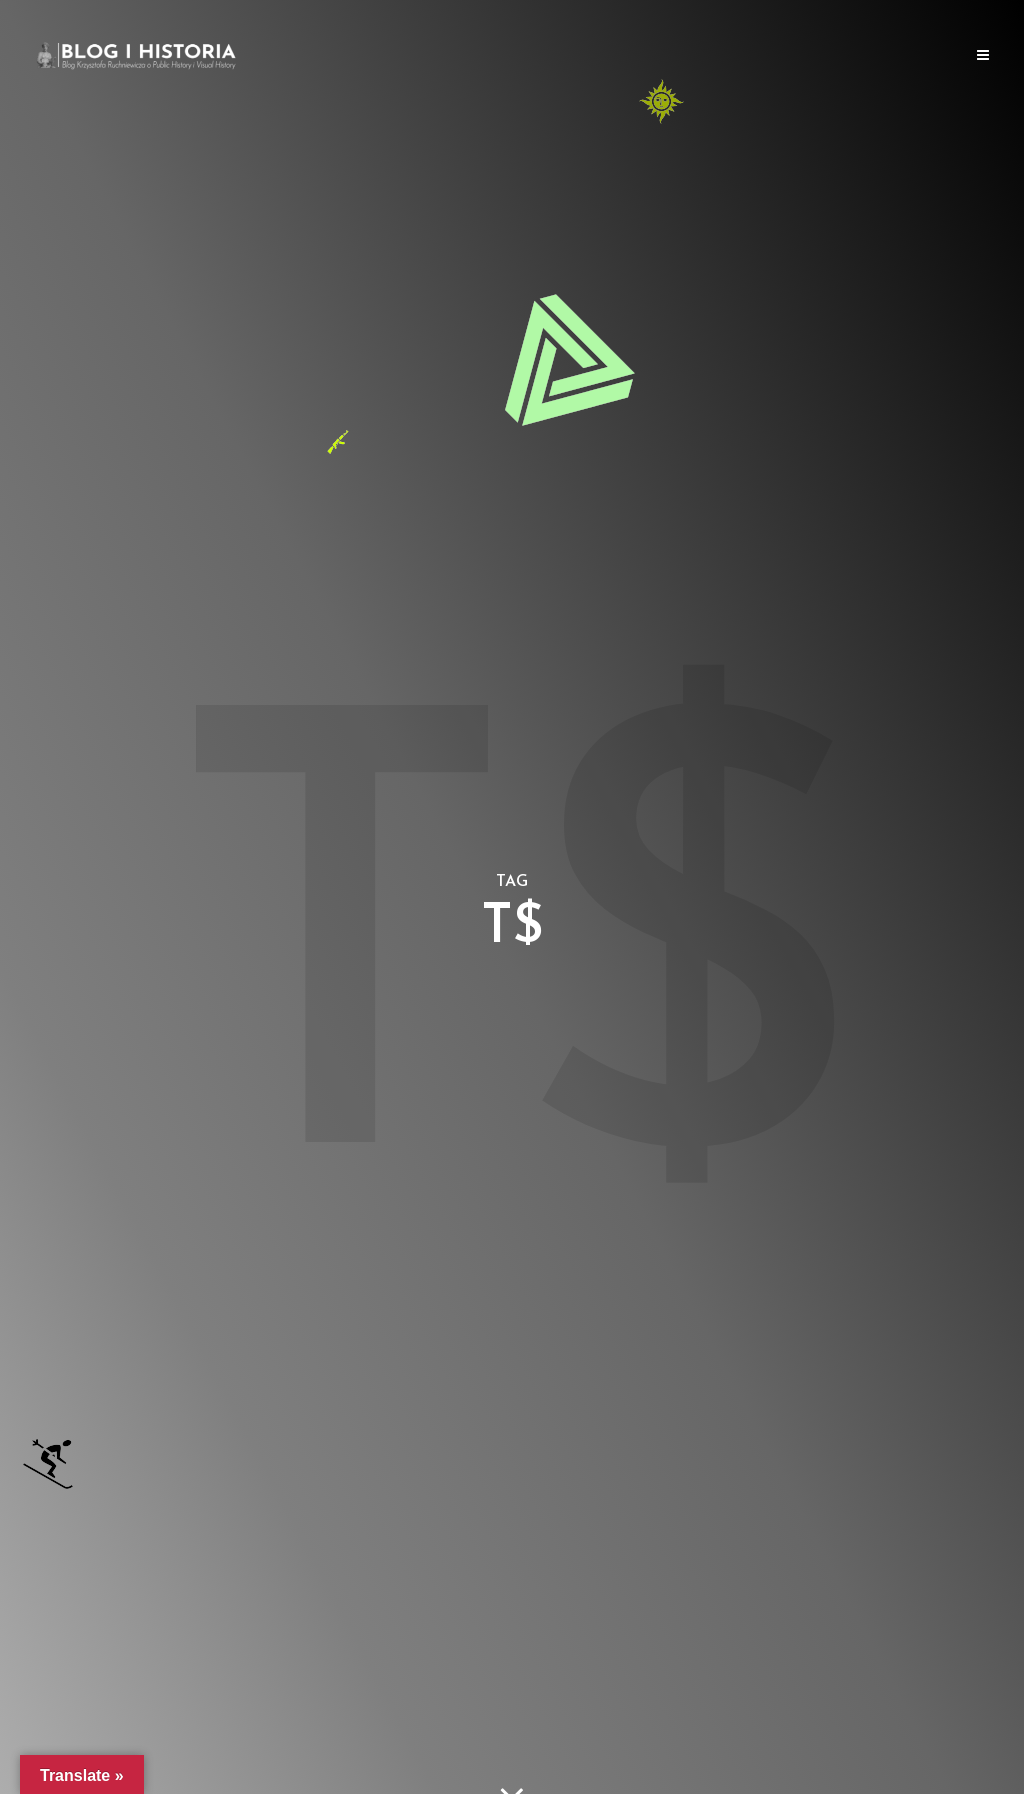 The height and width of the screenshot is (1794, 1024). Describe the element at coordinates (338, 442) in the screenshot. I see `weapon or firearm item in game inventory` at that location.